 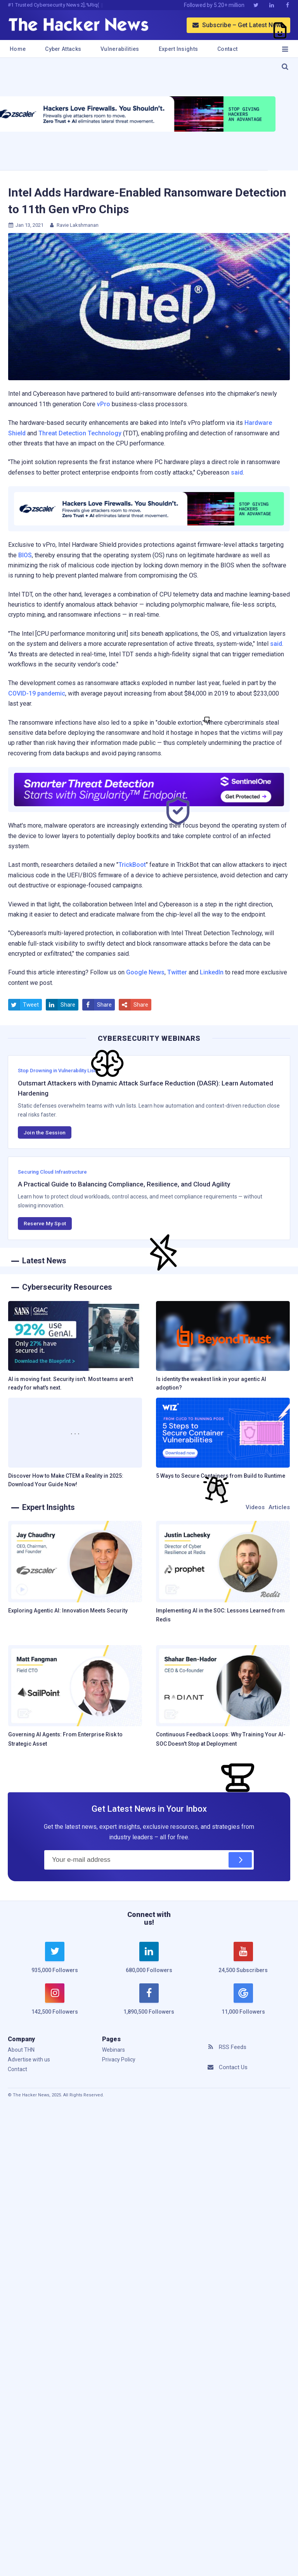 What do you see at coordinates (237, 1777) in the screenshot?
I see `access crafting or forging tools` at bounding box center [237, 1777].